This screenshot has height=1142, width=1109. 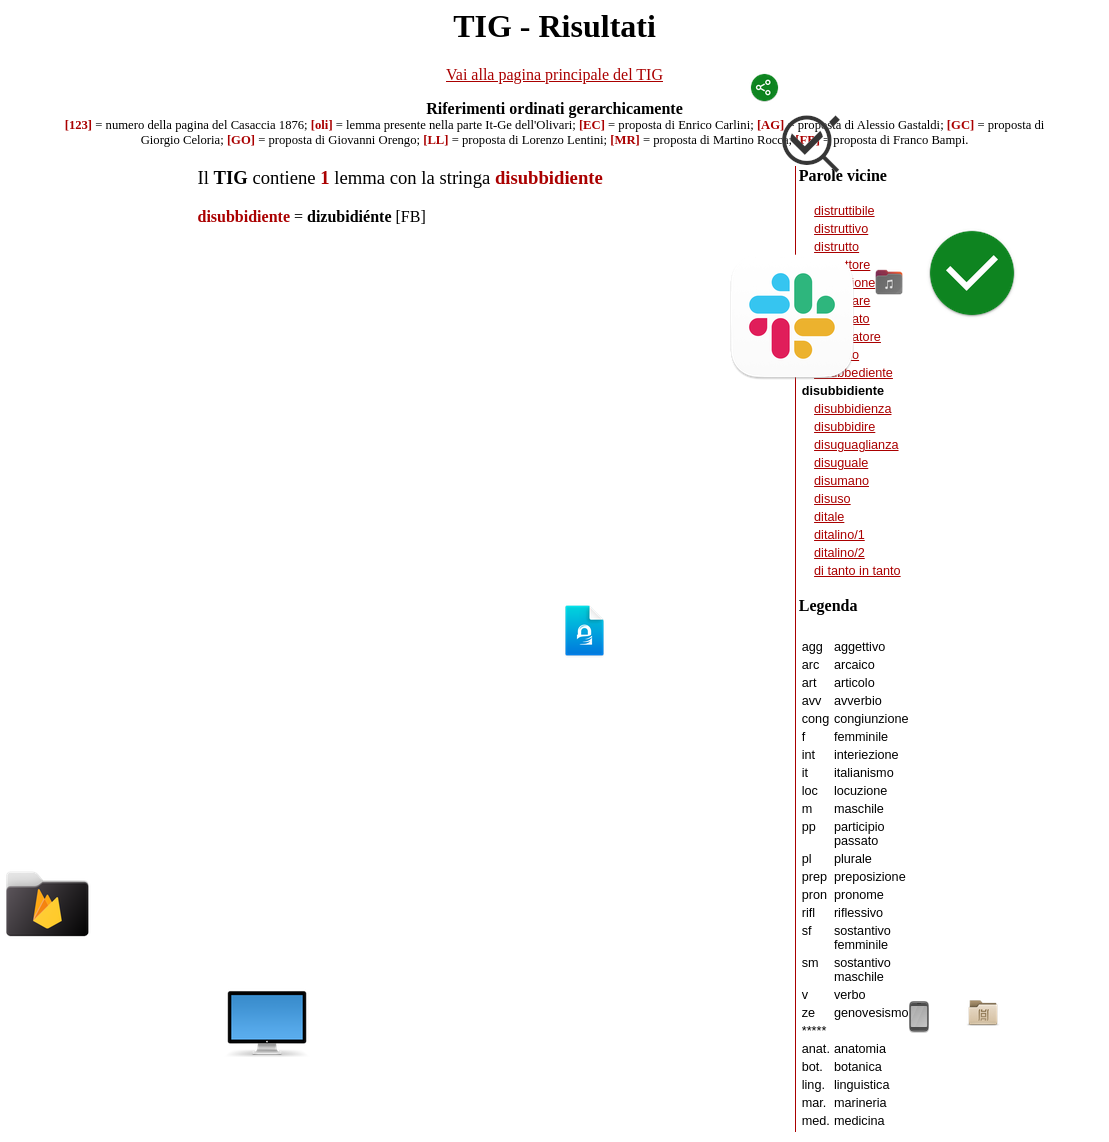 I want to click on open your videos folder, so click(x=983, y=1014).